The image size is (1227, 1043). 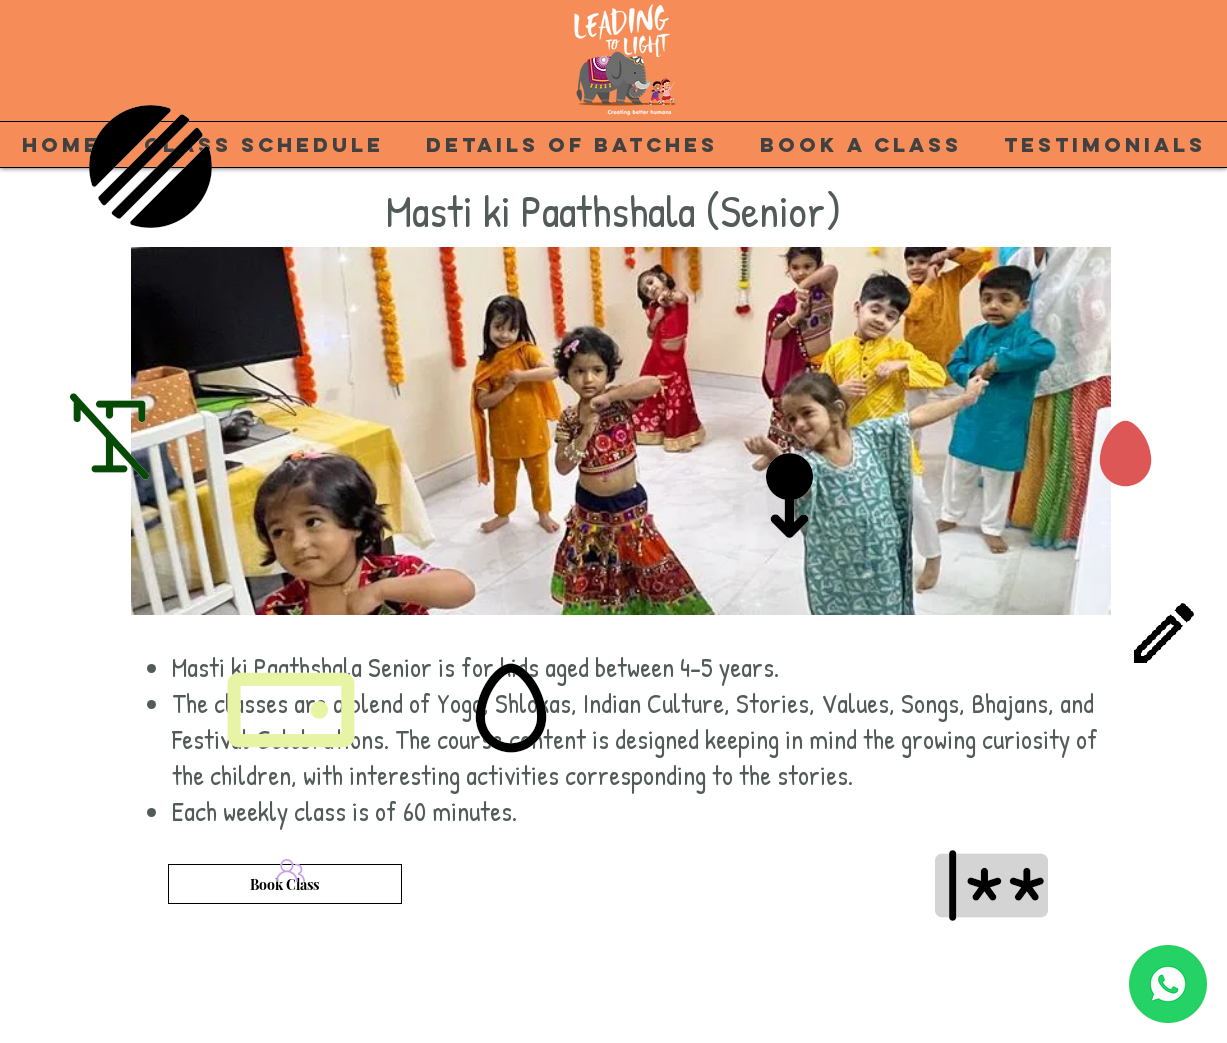 What do you see at coordinates (150, 166) in the screenshot?
I see `access boules or pétanque game` at bounding box center [150, 166].